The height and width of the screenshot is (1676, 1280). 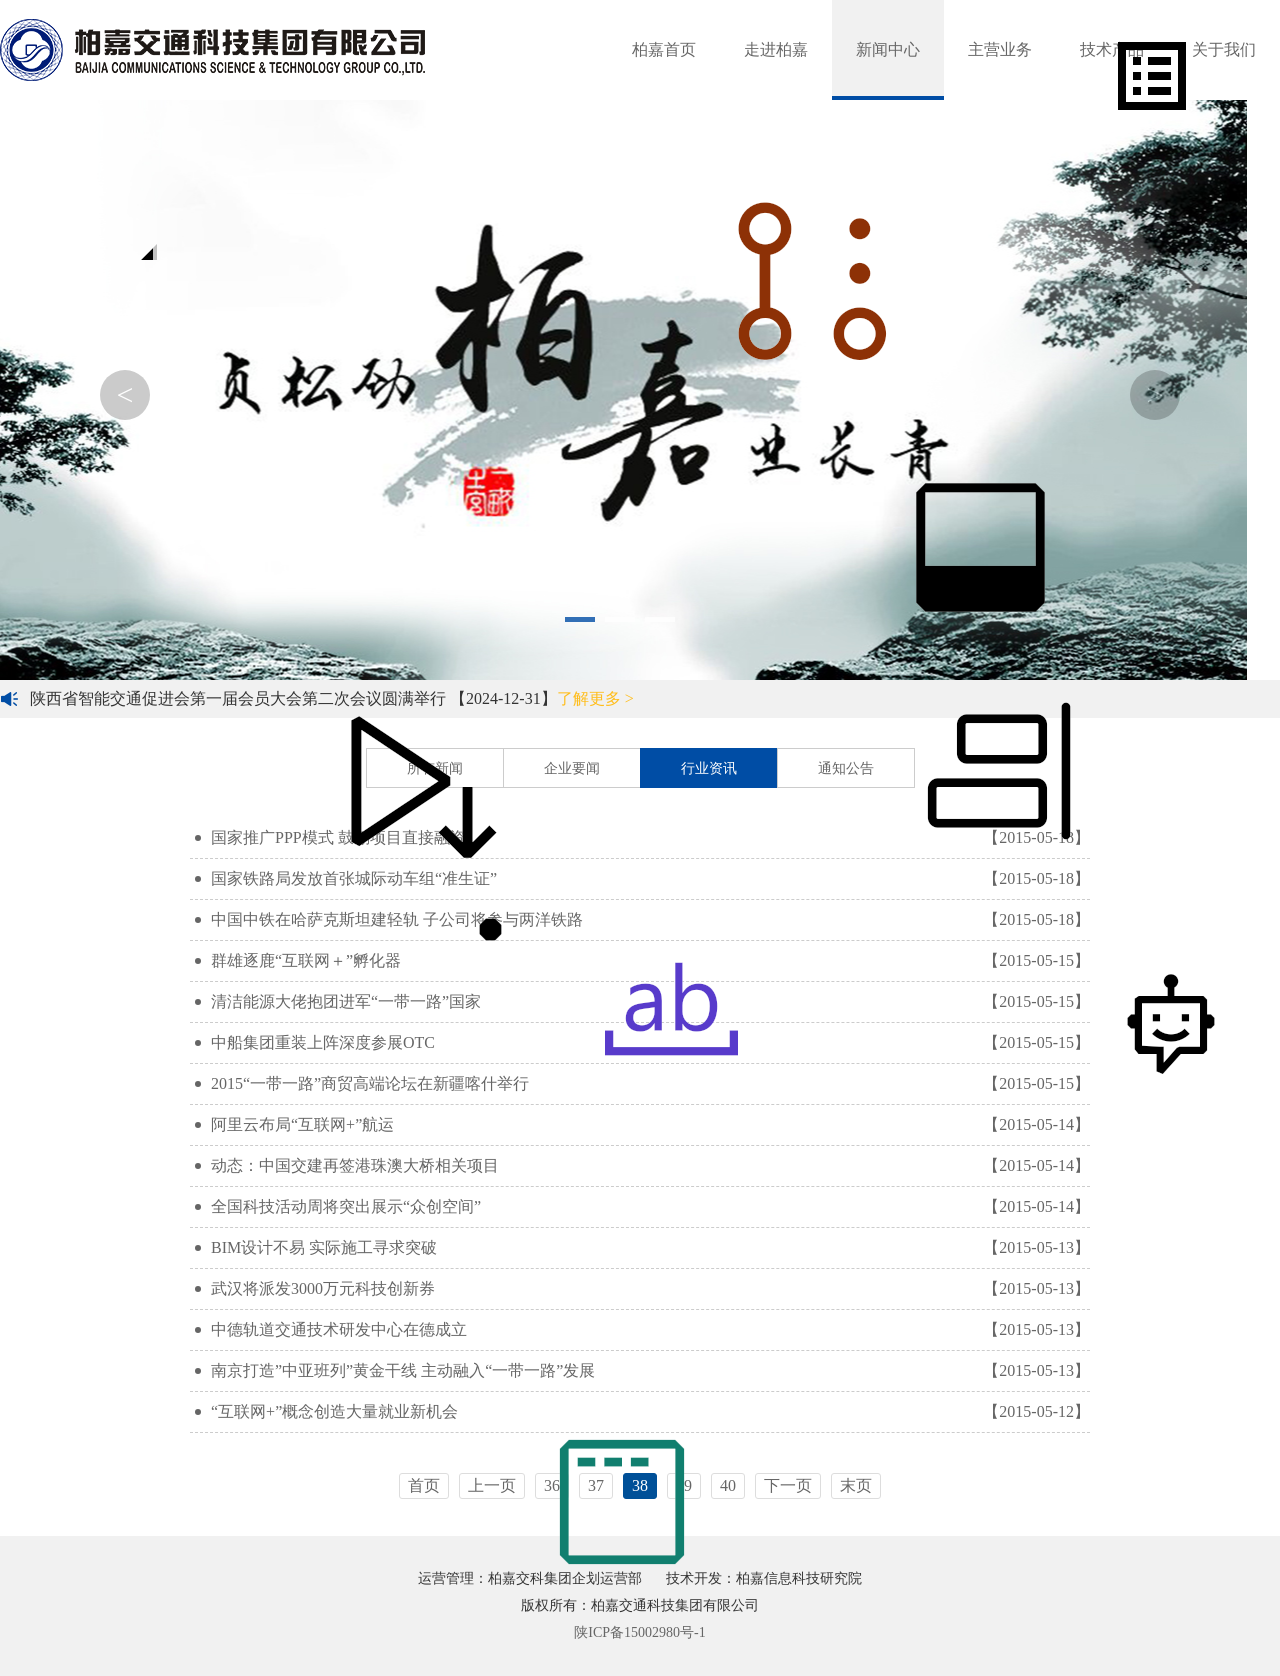 What do you see at coordinates (149, 252) in the screenshot?
I see `indicates moderate cellular signal strength` at bounding box center [149, 252].